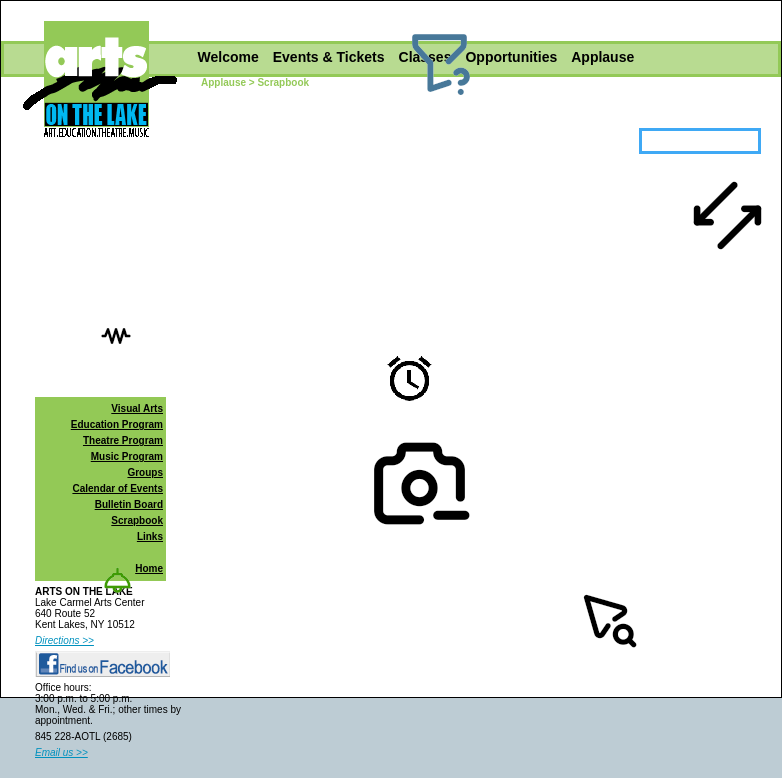  What do you see at coordinates (116, 336) in the screenshot?
I see `view circuit or resistor component details` at bounding box center [116, 336].